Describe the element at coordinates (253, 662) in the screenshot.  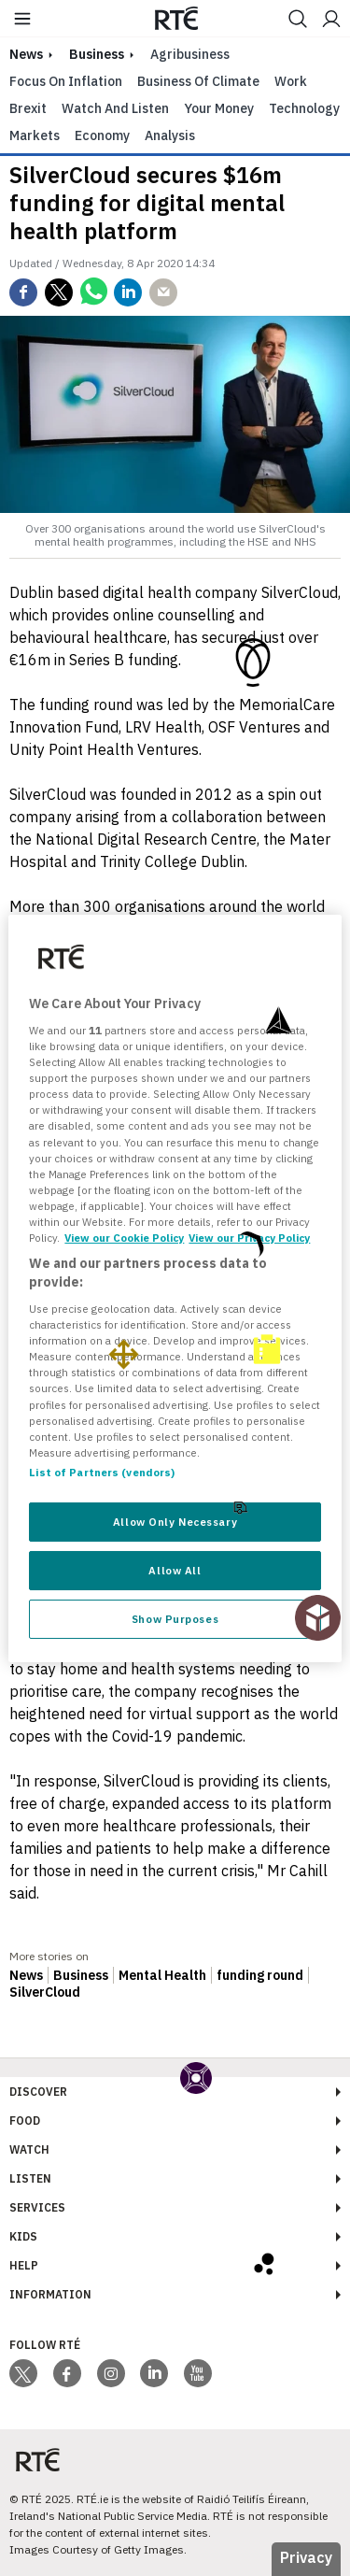
I see `open the Uphold app` at that location.